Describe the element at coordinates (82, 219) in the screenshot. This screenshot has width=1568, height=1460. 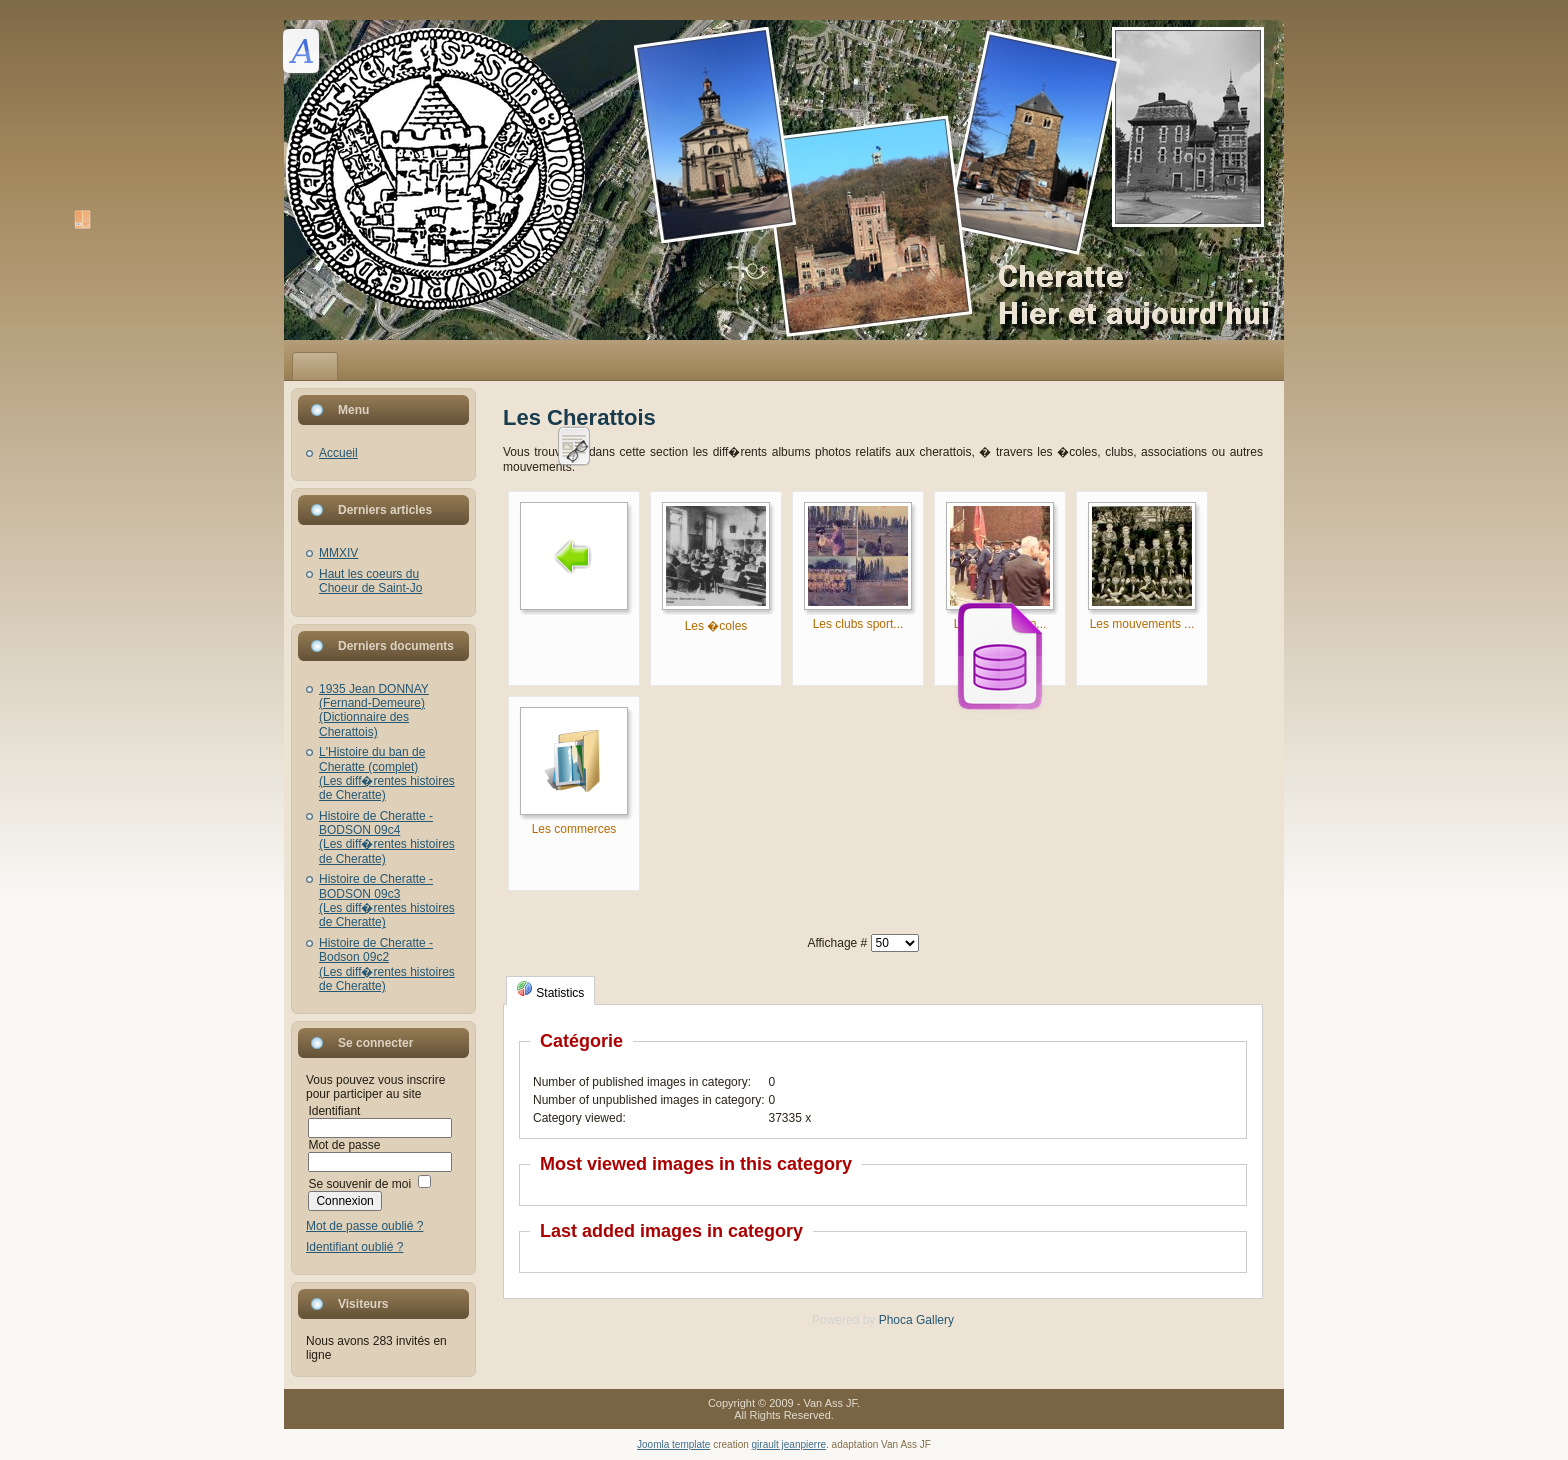
I see `a compressed or archived file` at that location.